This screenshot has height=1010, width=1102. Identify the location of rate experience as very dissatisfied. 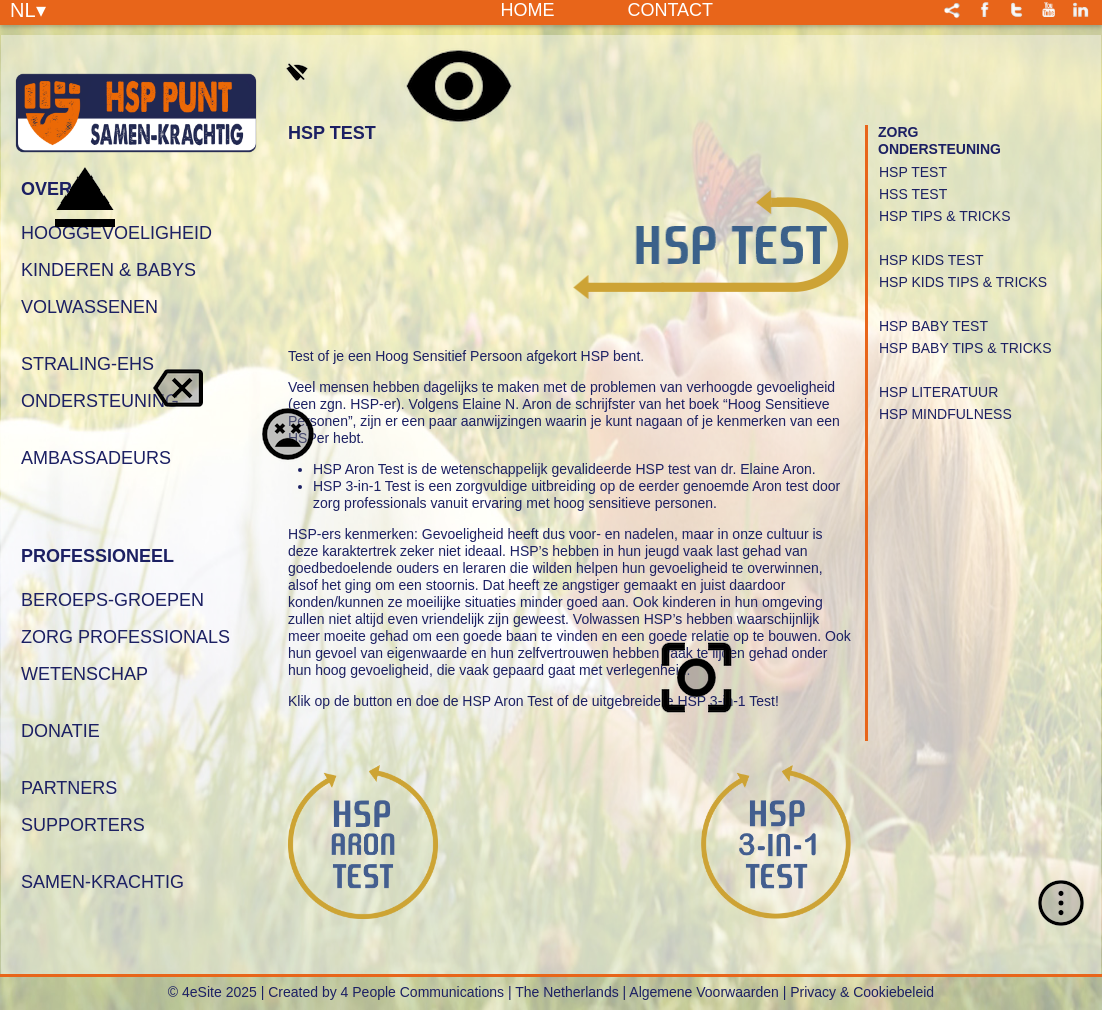
(288, 434).